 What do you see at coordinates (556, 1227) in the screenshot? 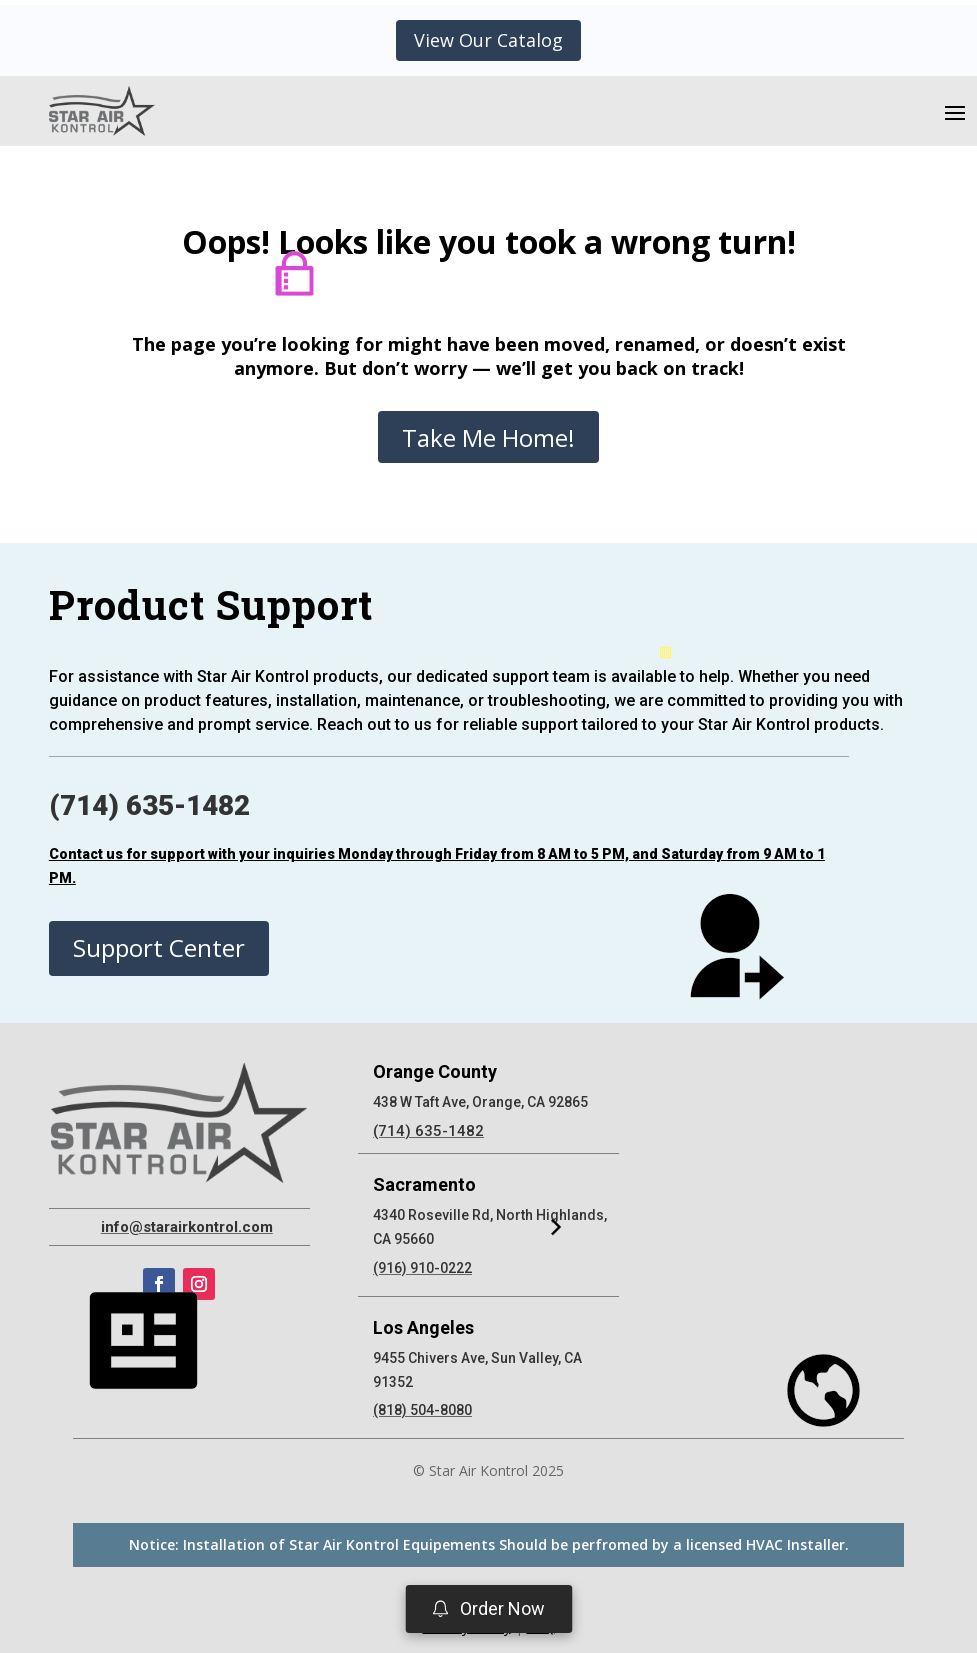
I see `navigate to the next item or screen` at bounding box center [556, 1227].